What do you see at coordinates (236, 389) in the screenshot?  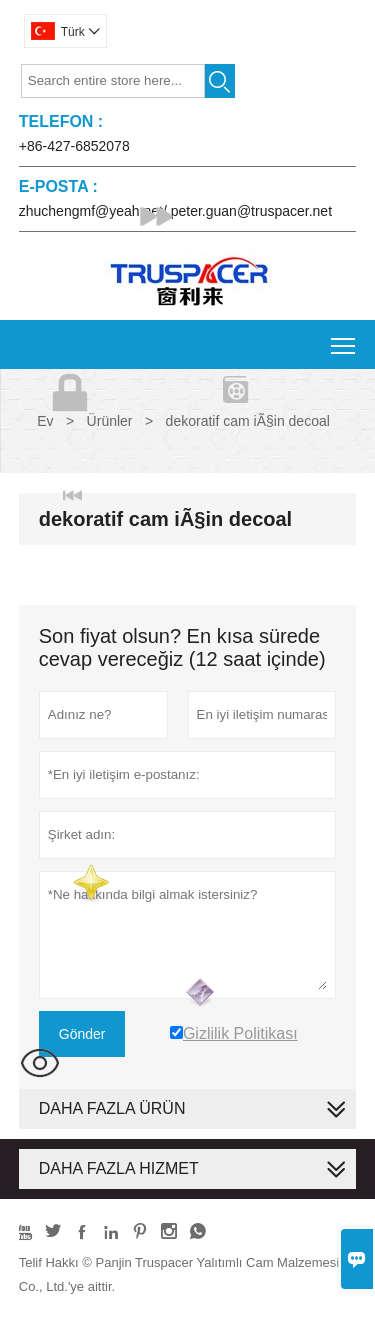 I see `access help and support documentation` at bounding box center [236, 389].